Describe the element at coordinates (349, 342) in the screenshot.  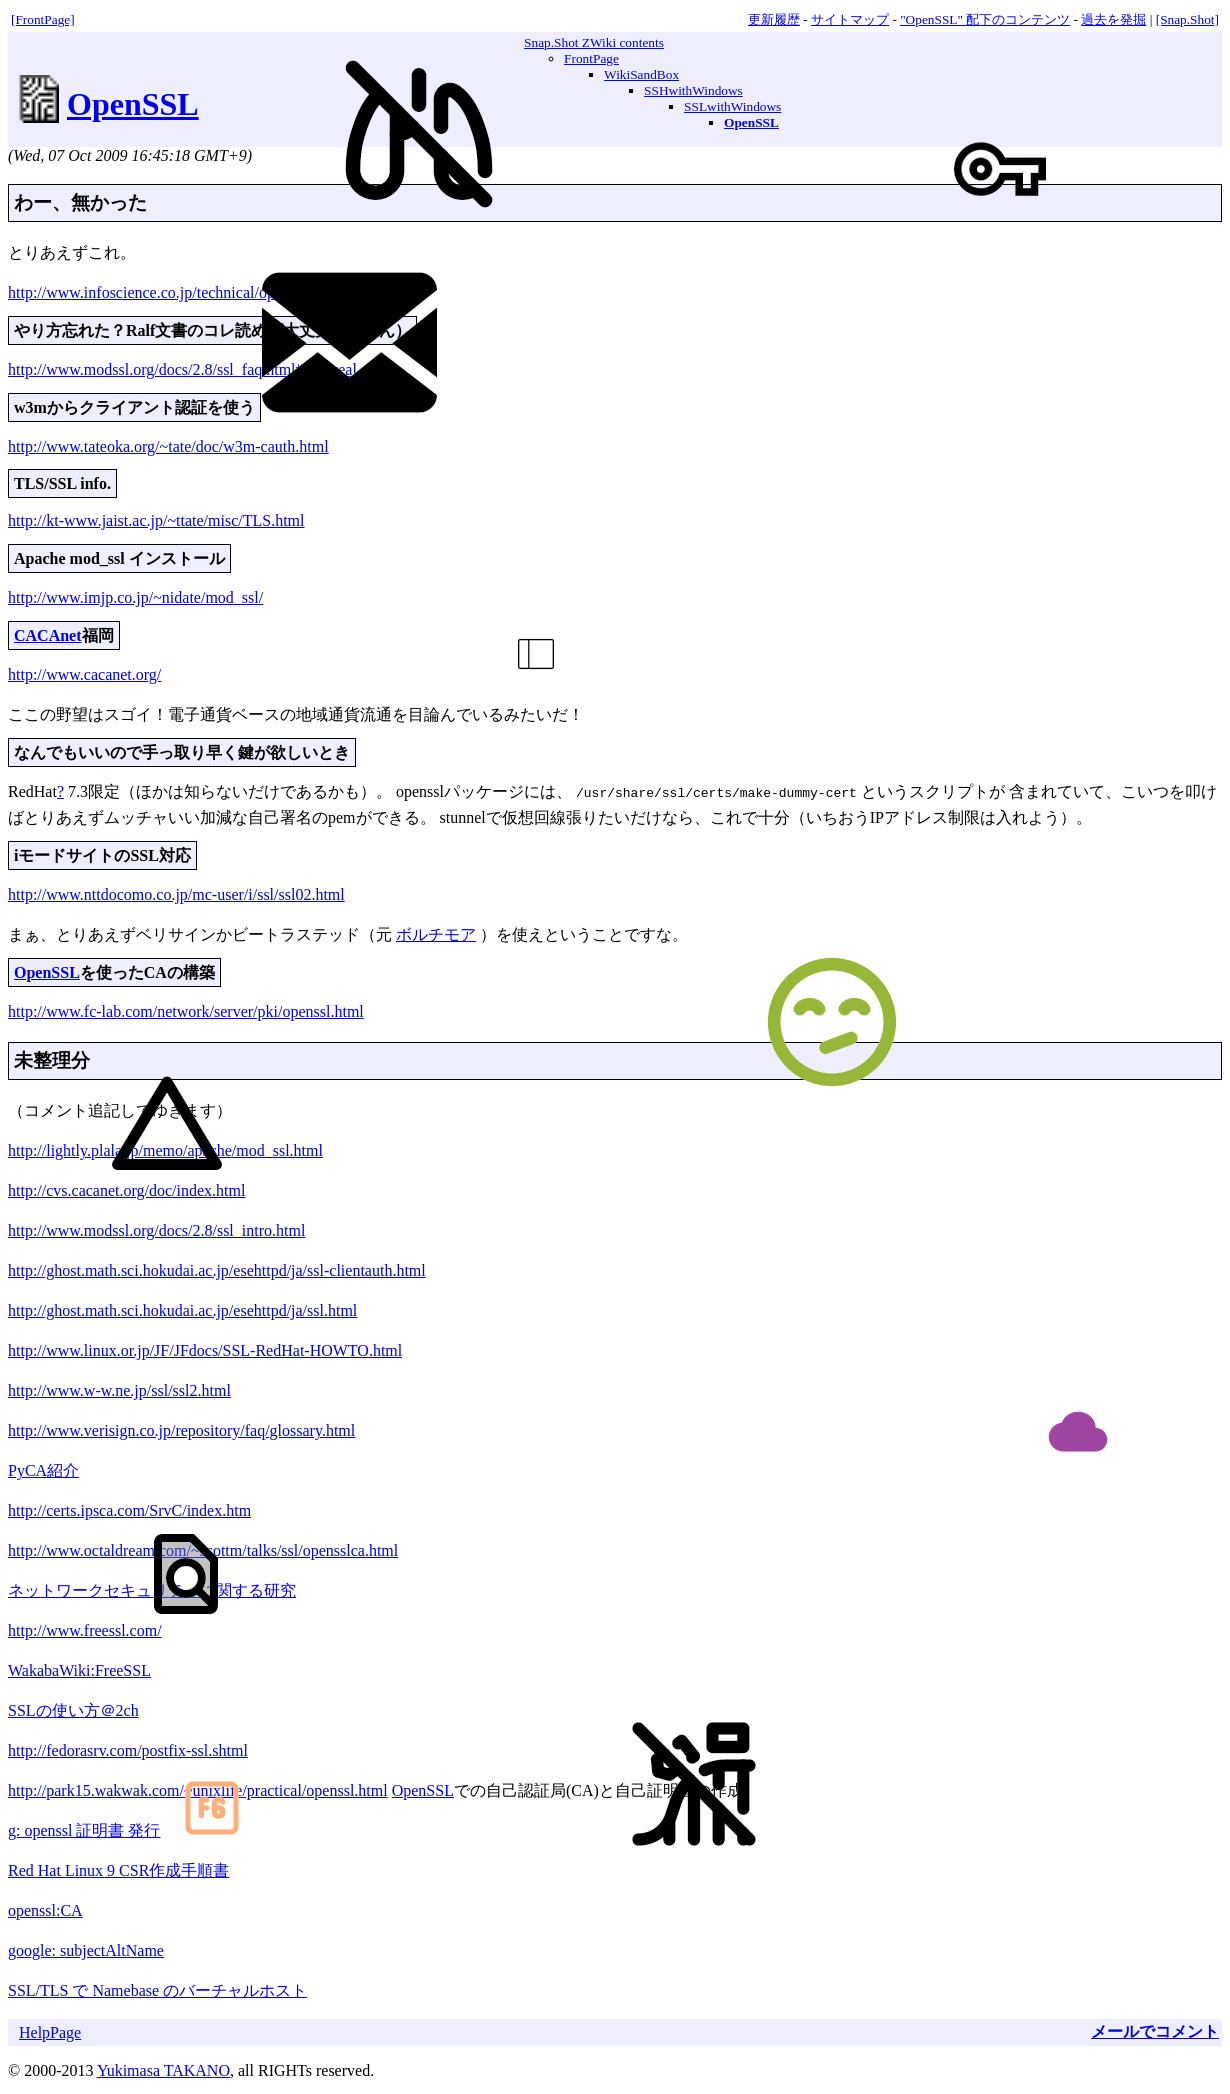
I see `open your inbox` at that location.